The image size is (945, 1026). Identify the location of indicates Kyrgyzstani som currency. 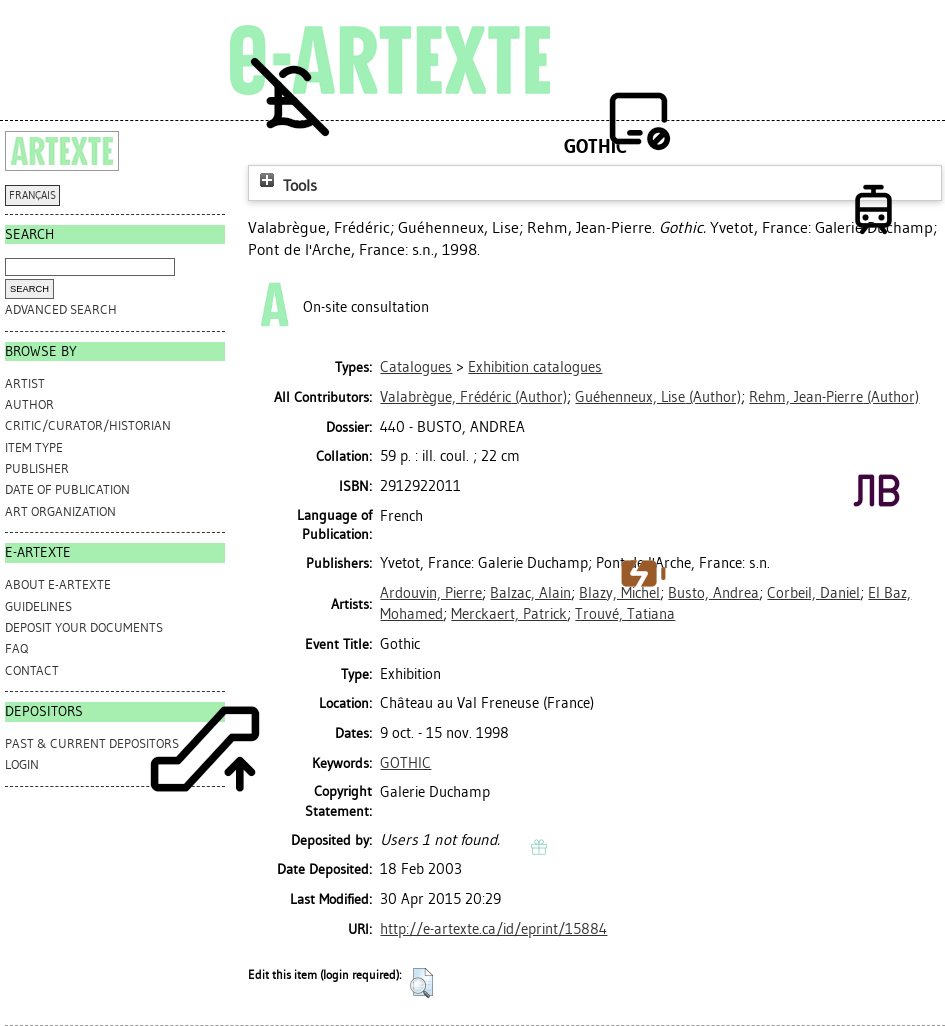
(876, 490).